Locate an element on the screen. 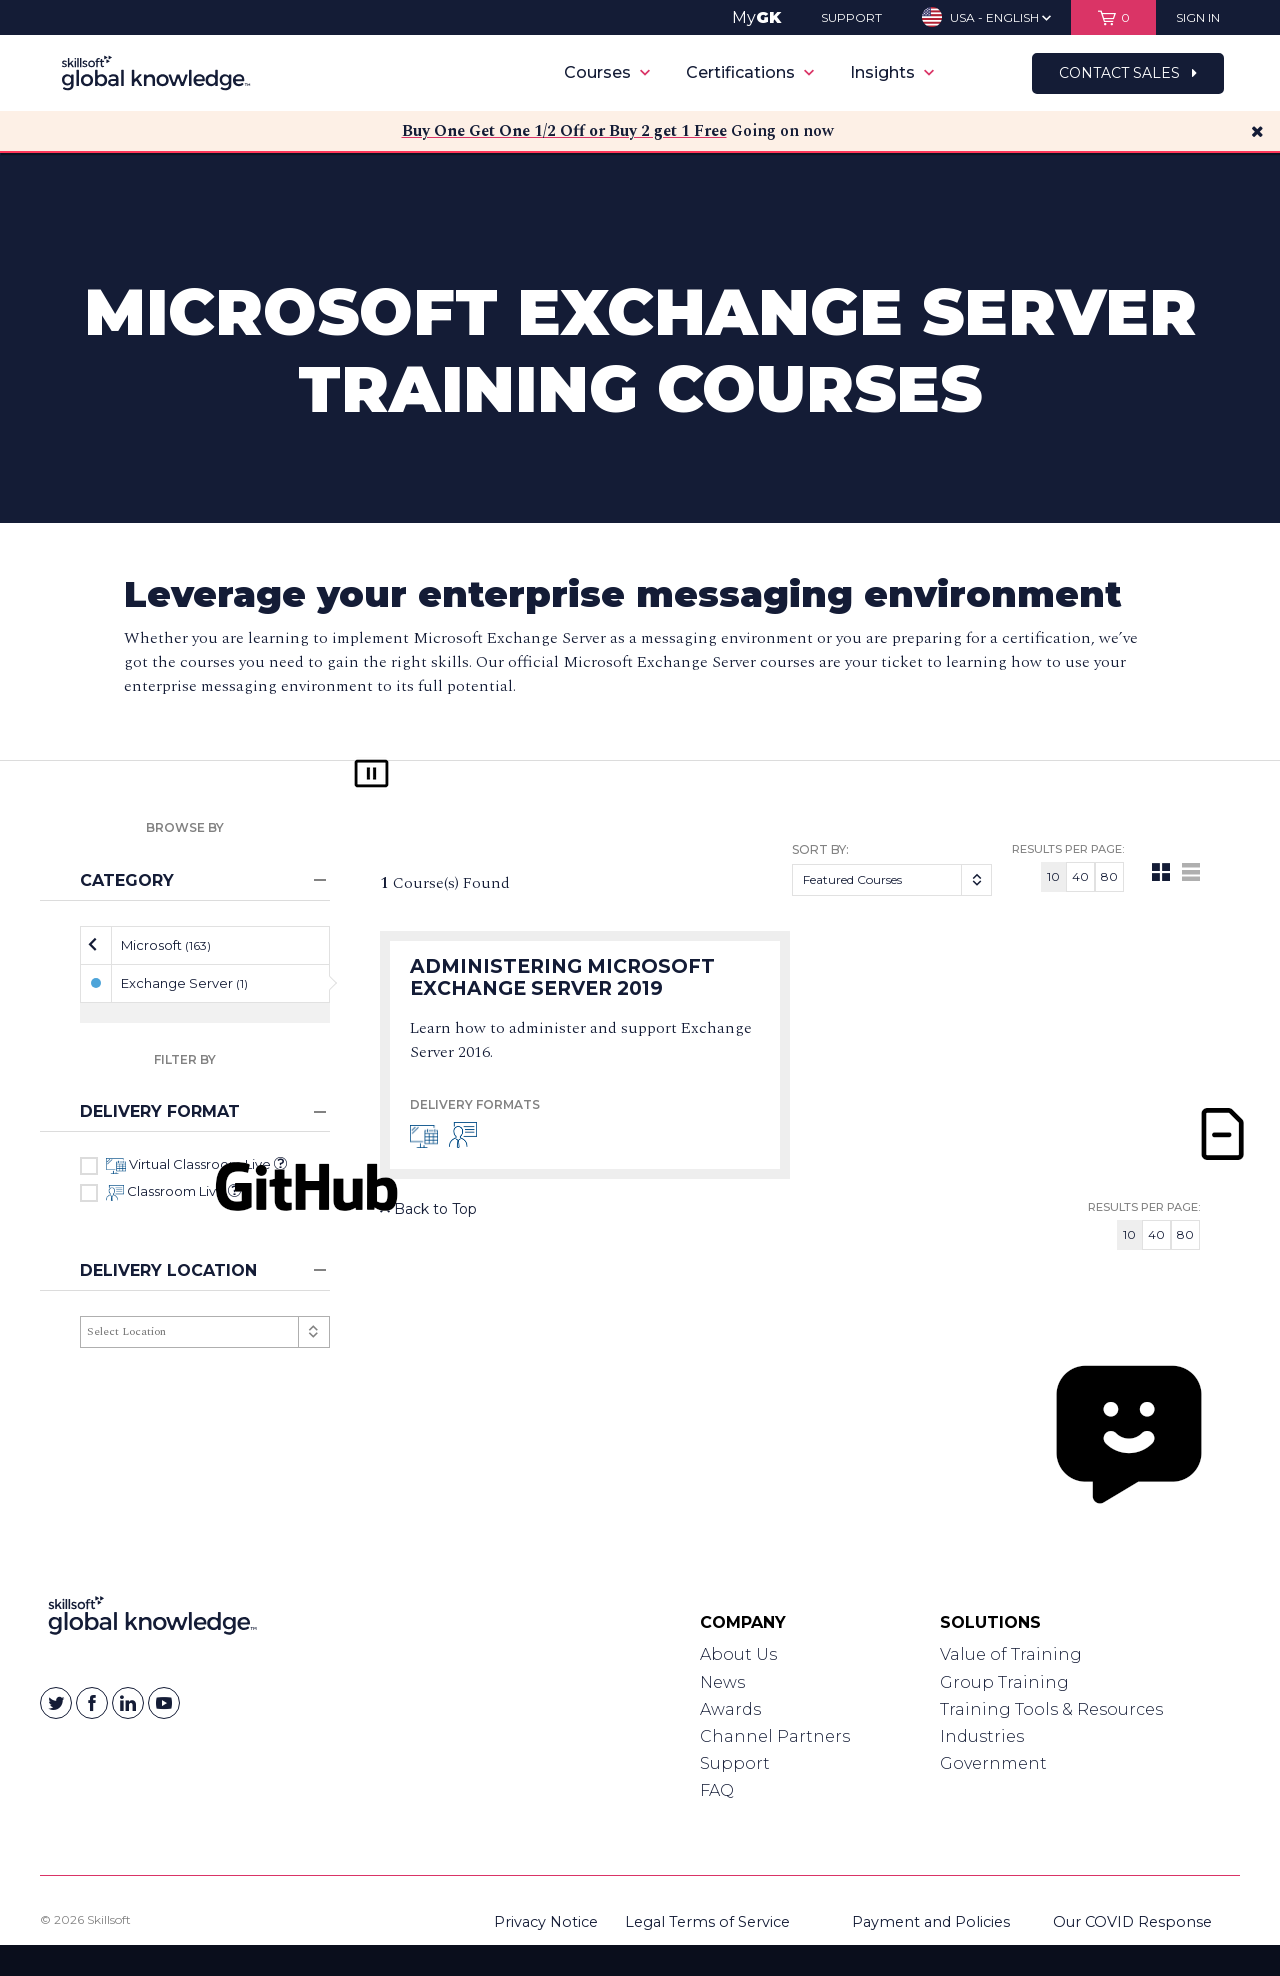 This screenshot has width=1280, height=1976. open chatbot or AI assistant is located at coordinates (1129, 1431).